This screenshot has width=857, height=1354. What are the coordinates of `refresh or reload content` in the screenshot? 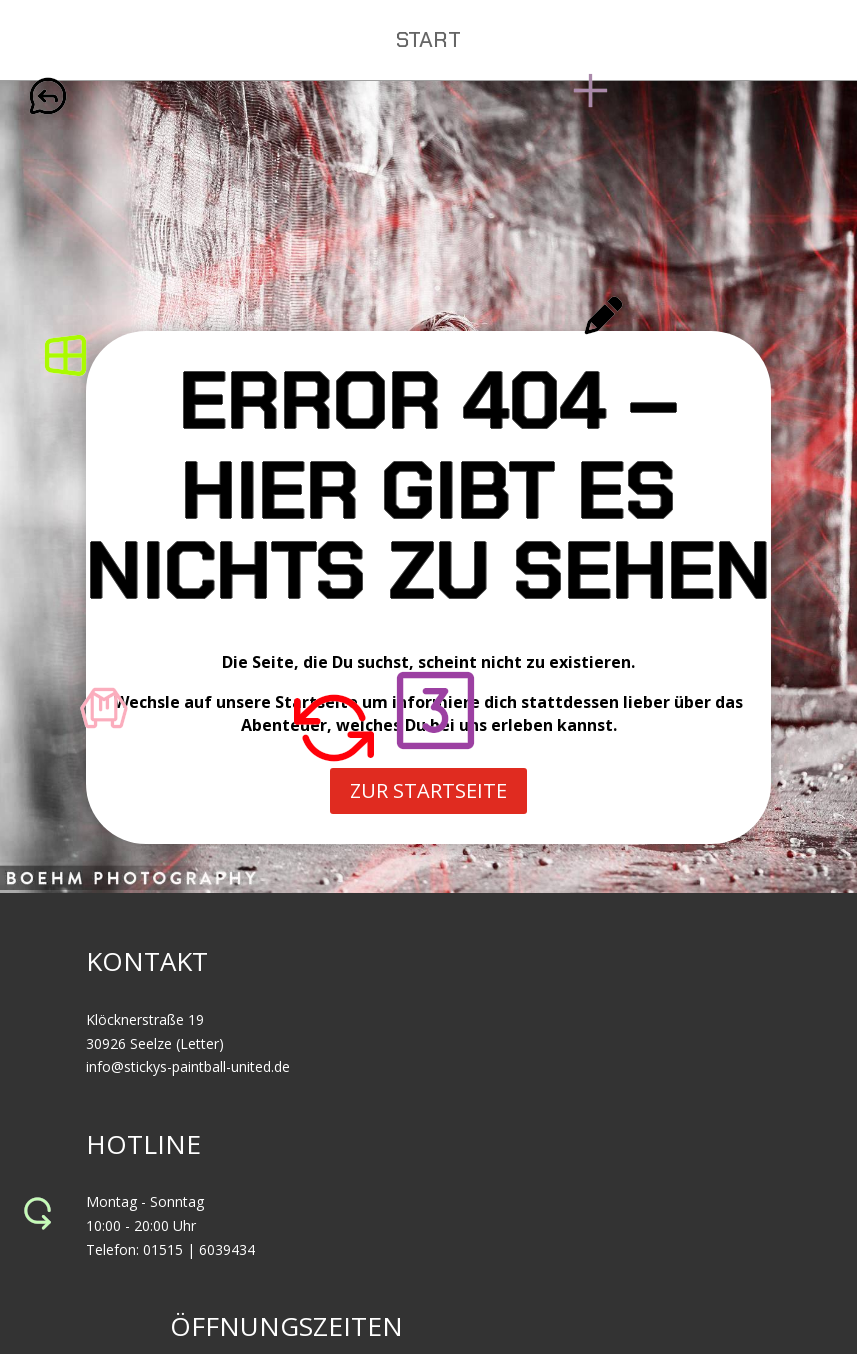 It's located at (334, 728).